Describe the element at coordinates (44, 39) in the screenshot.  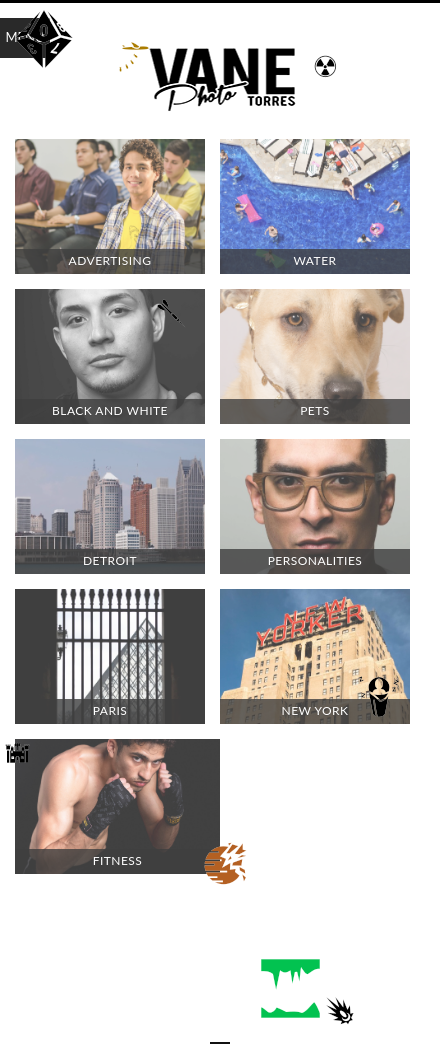
I see `select a 10-sided die for rolling` at that location.